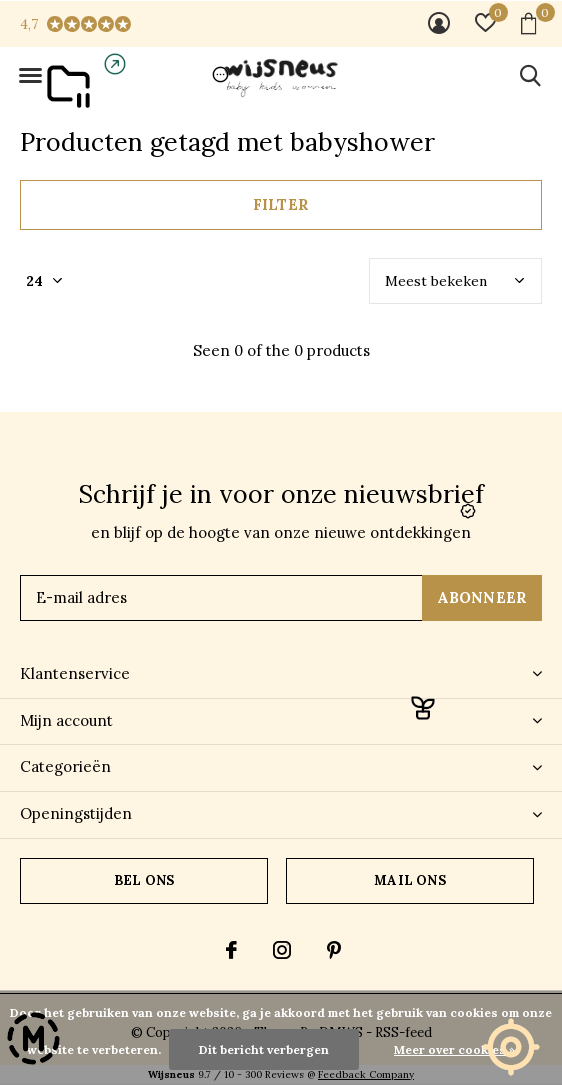 This screenshot has height=1085, width=562. What do you see at coordinates (511, 1047) in the screenshot?
I see `center map on current location` at bounding box center [511, 1047].